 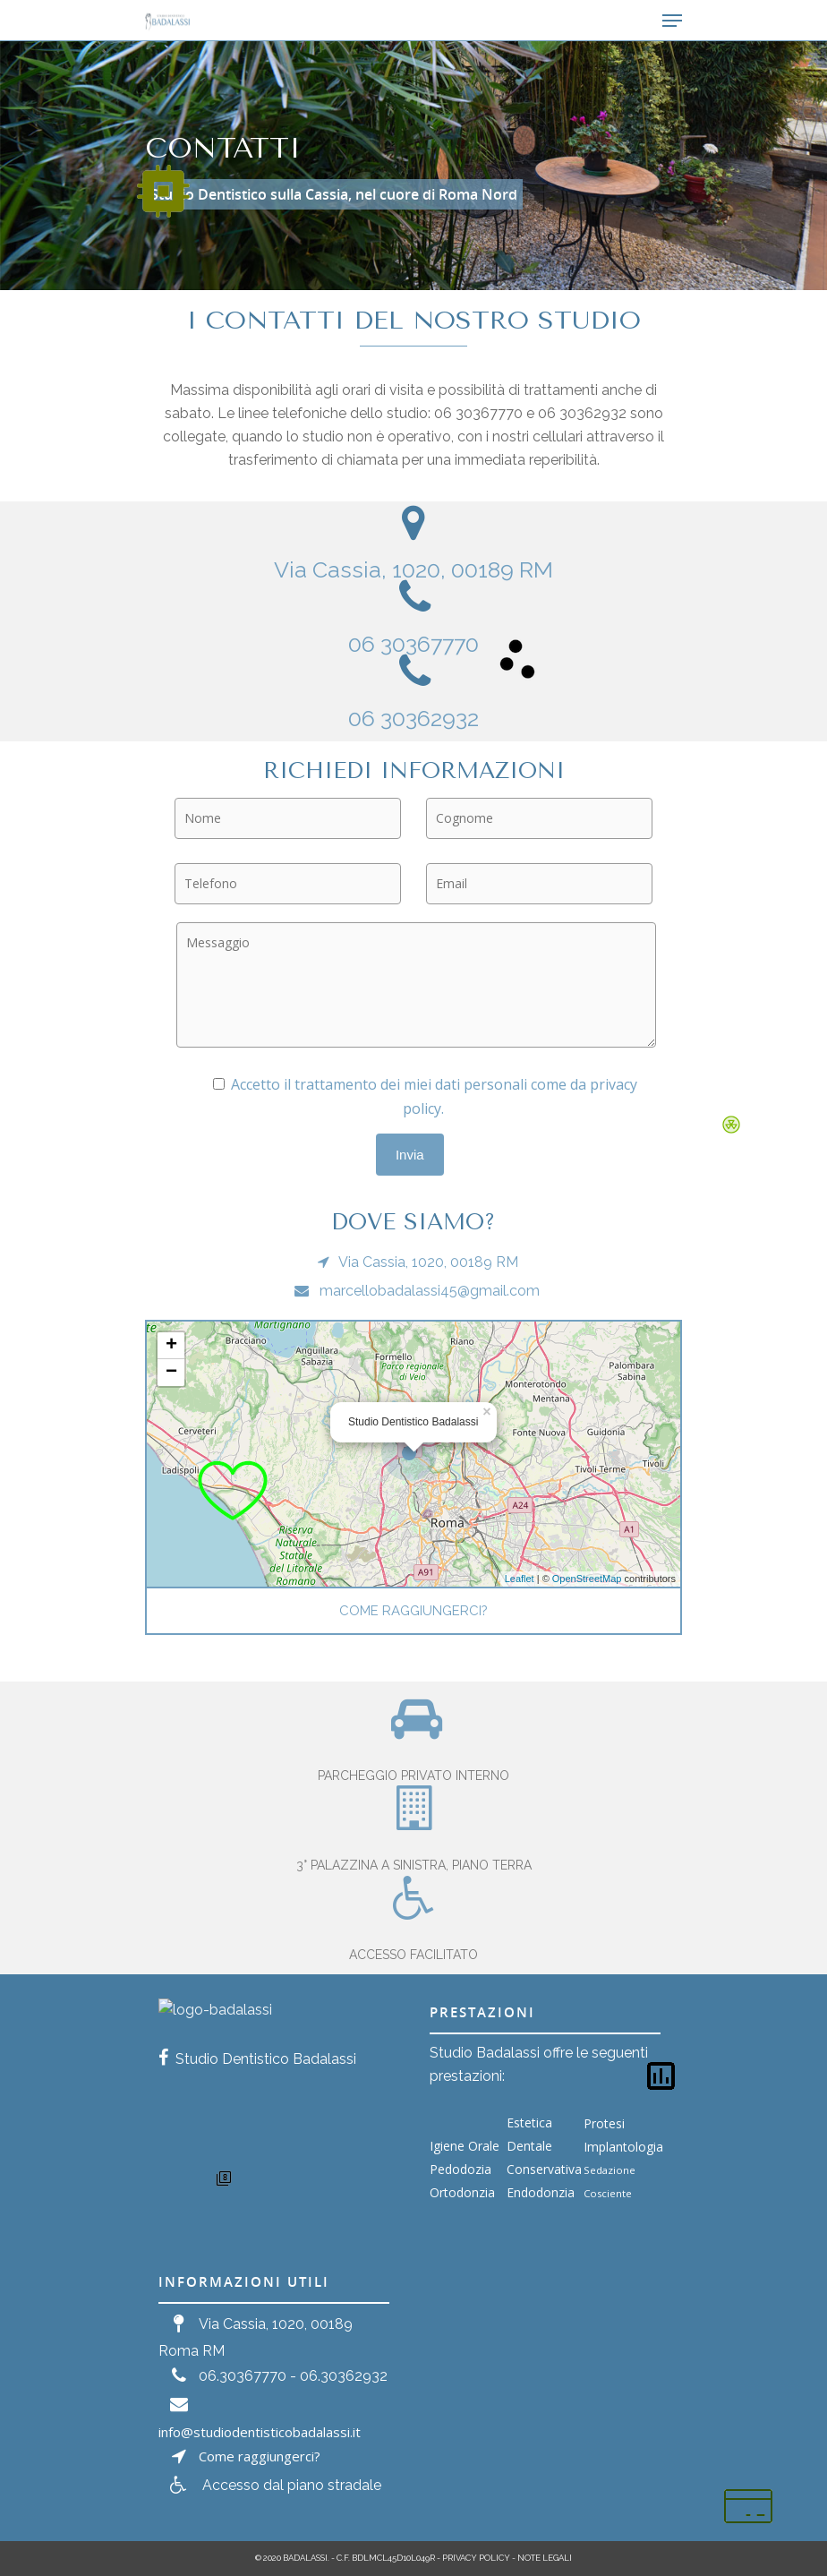 I want to click on manage payment methods, so click(x=748, y=2506).